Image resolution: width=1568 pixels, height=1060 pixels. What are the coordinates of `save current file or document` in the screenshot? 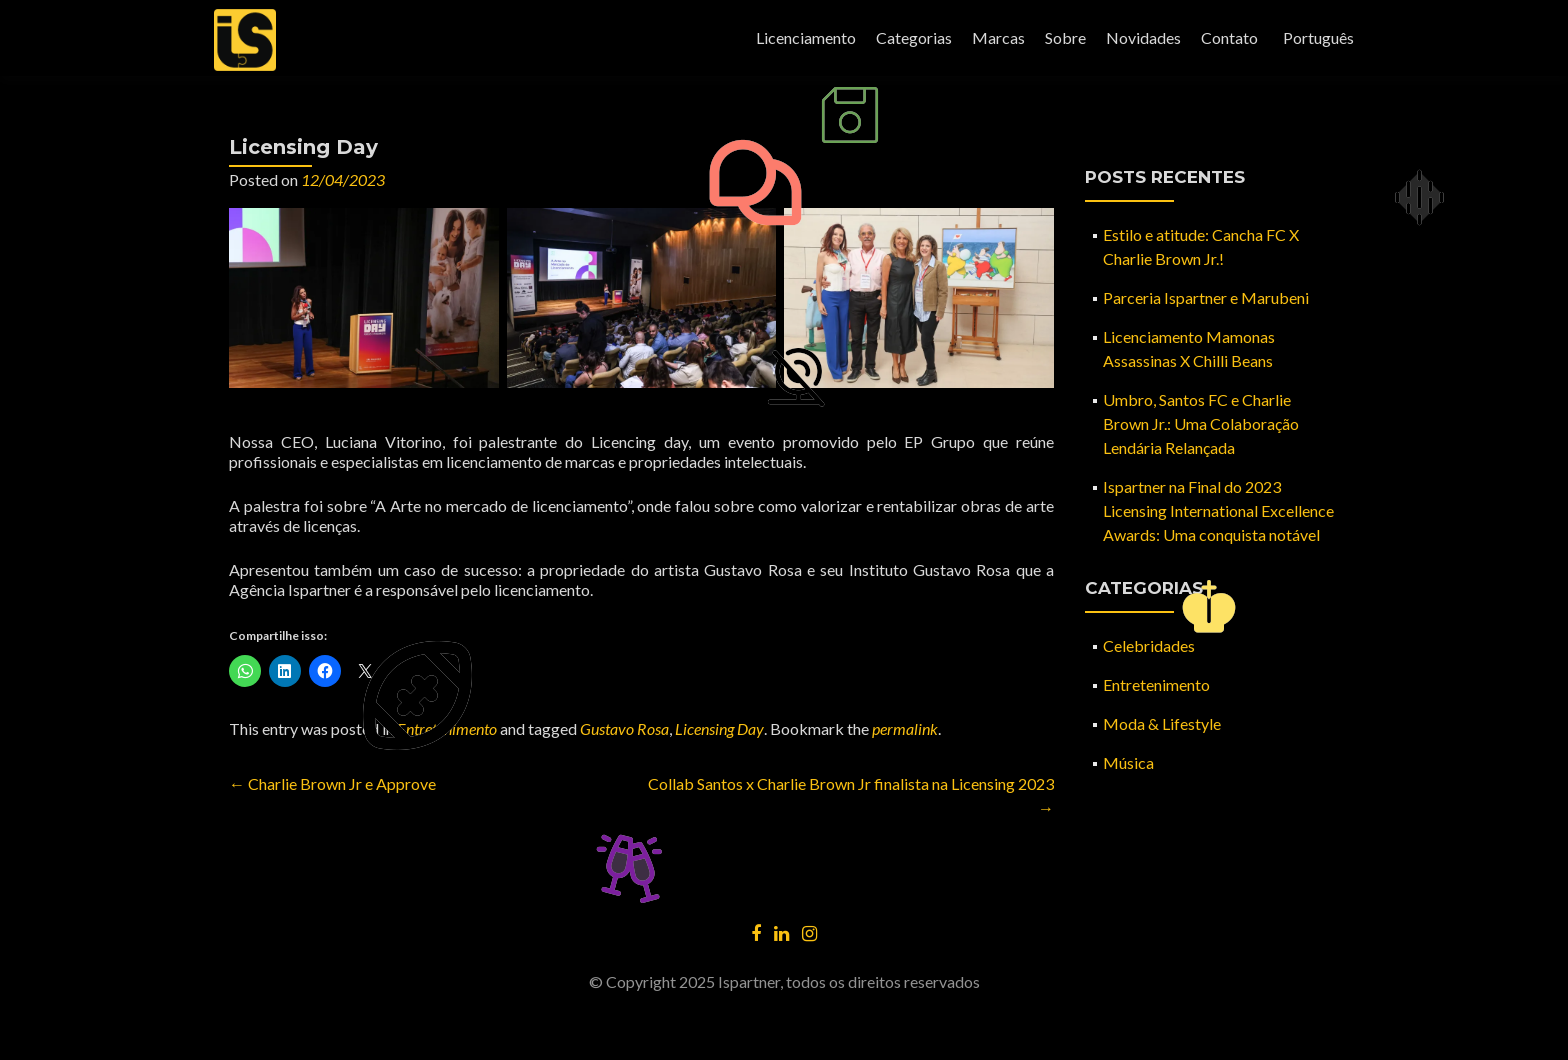 It's located at (850, 115).